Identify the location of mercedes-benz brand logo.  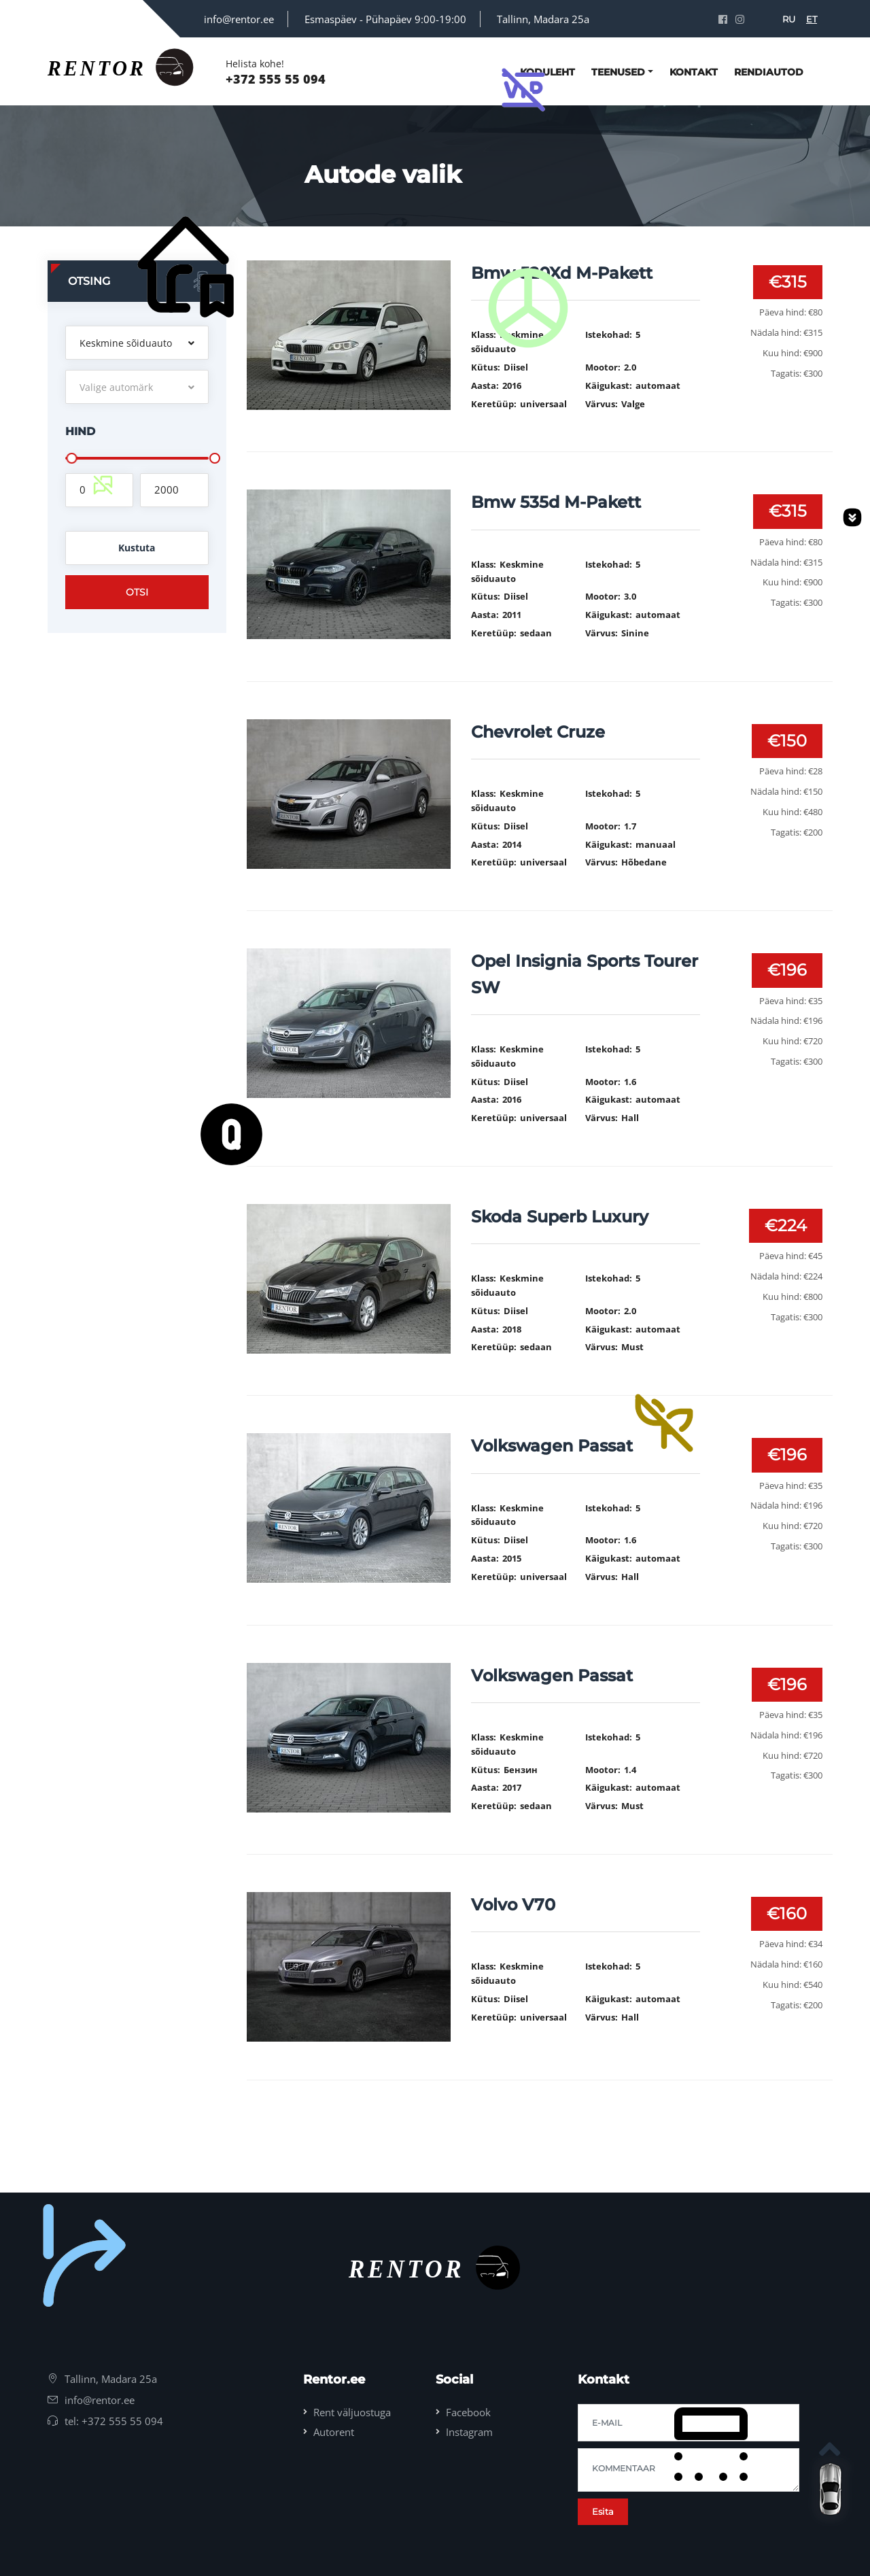
(528, 308).